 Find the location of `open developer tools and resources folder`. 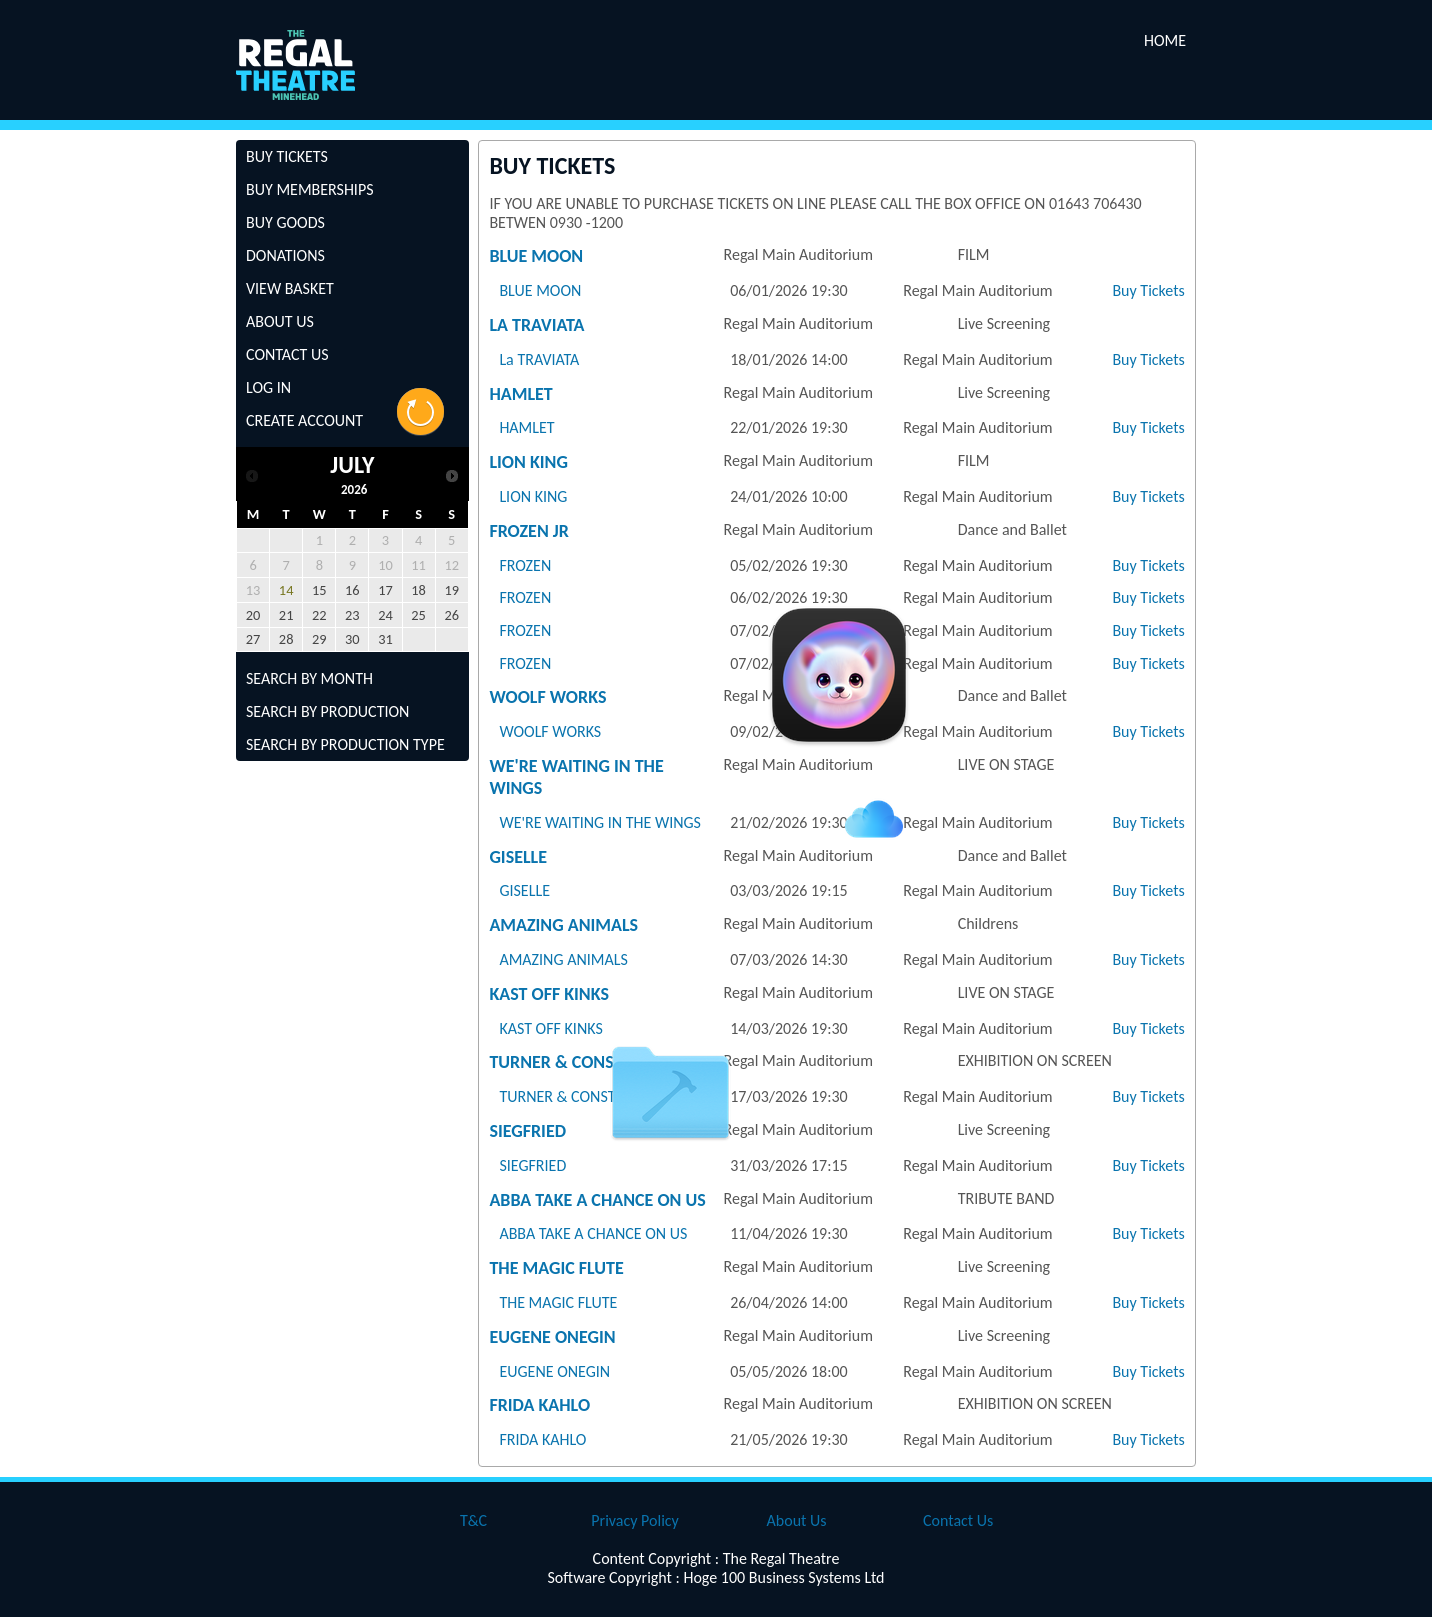

open developer tools and resources folder is located at coordinates (670, 1092).